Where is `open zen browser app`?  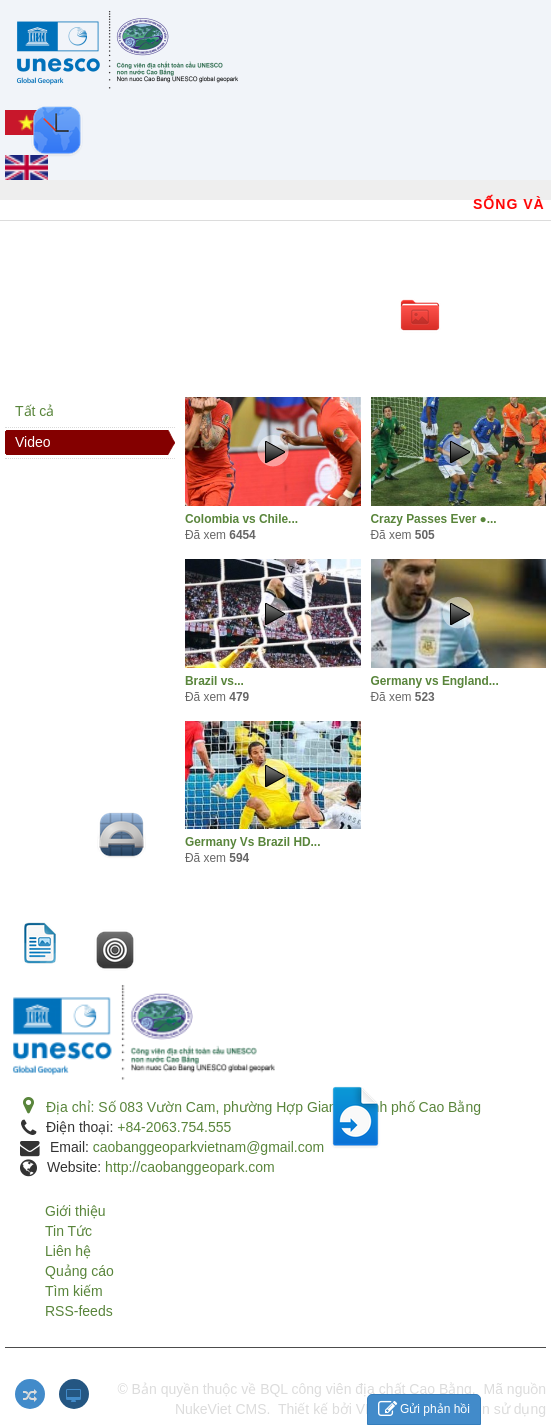 open zen browser app is located at coordinates (115, 950).